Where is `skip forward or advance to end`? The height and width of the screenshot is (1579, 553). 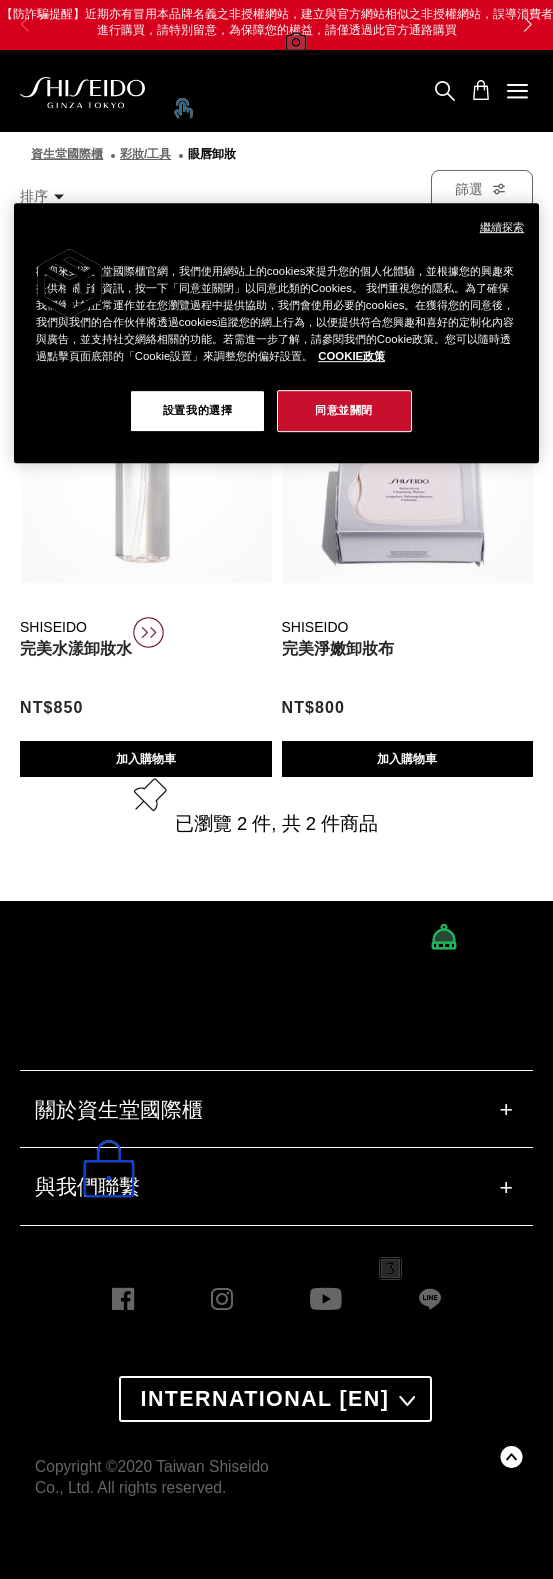 skip forward or advance to end is located at coordinates (148, 632).